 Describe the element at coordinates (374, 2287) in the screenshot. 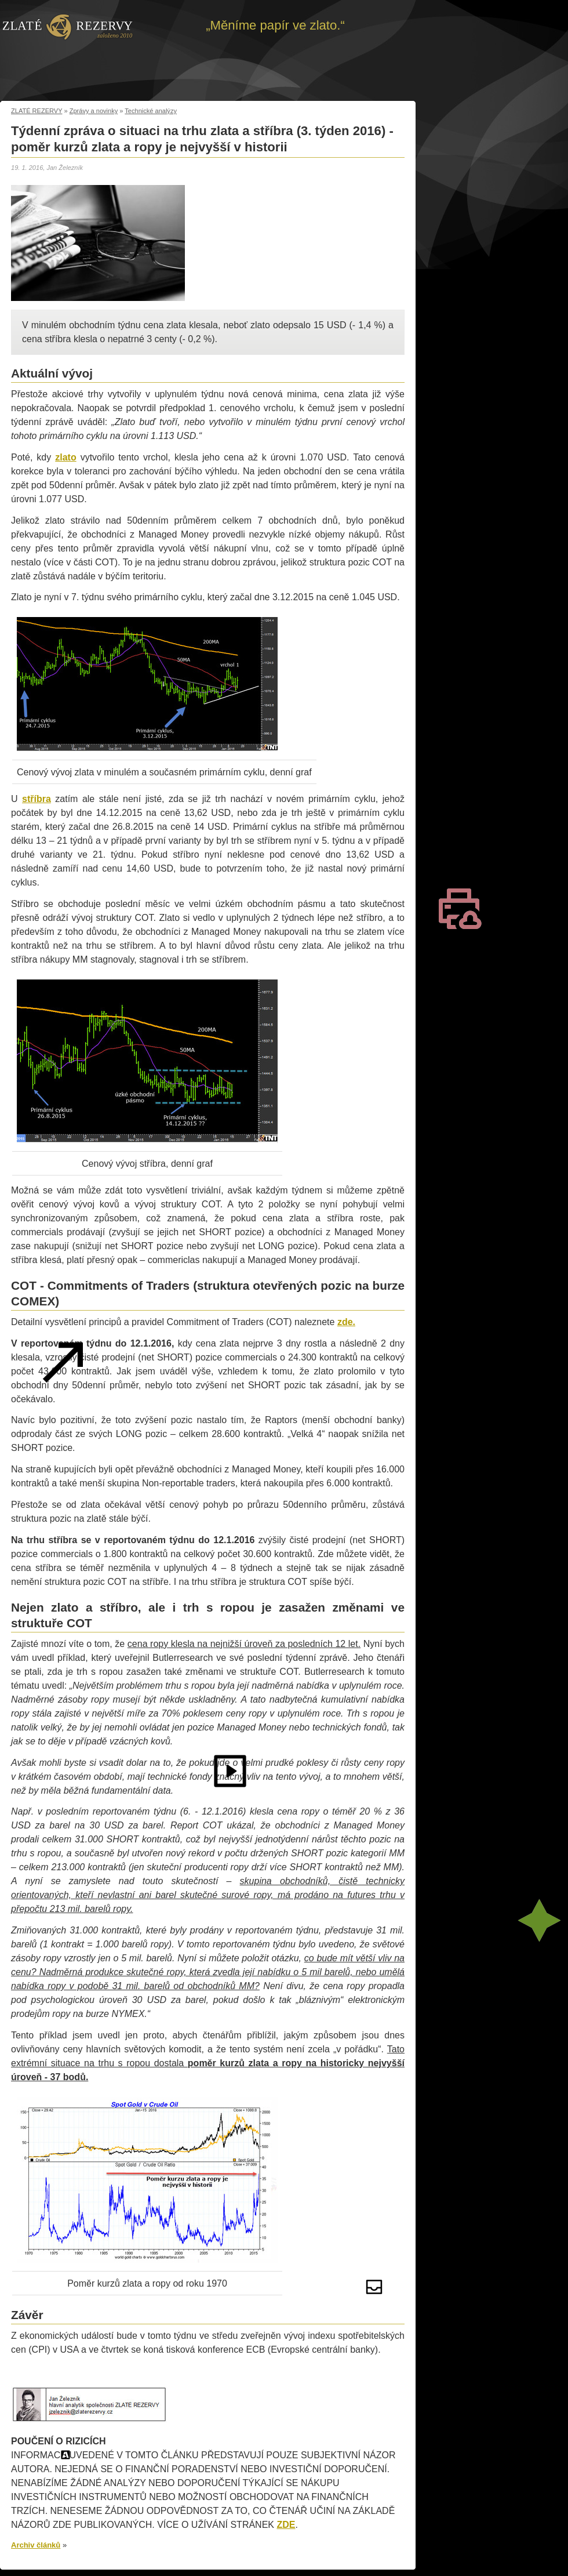

I see `view your inbox` at that location.